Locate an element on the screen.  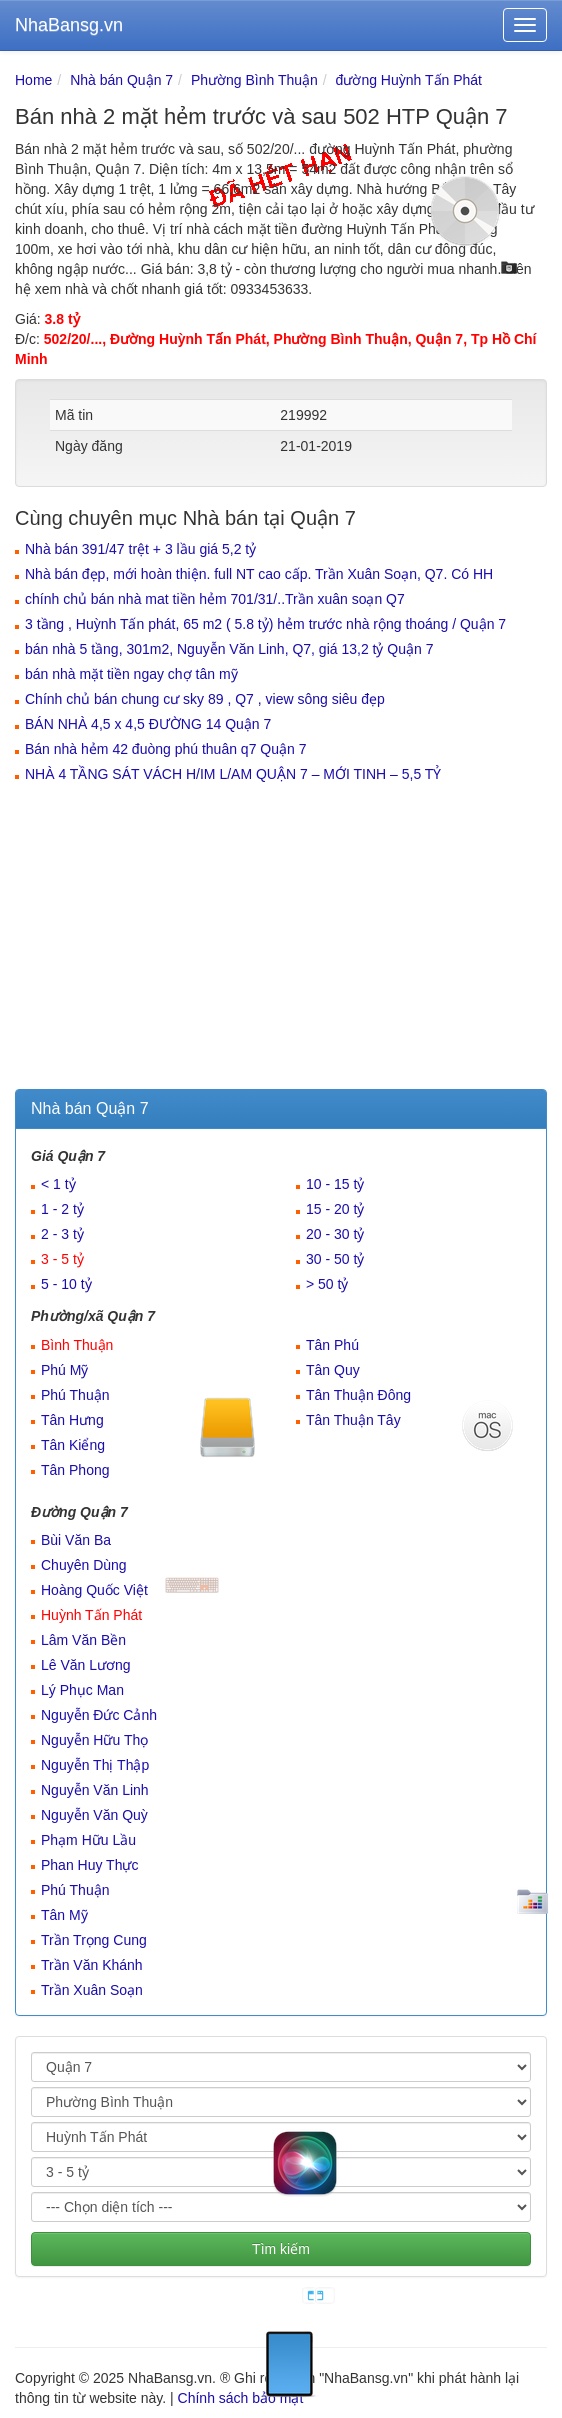
indicates macos operating system is located at coordinates (487, 1425).